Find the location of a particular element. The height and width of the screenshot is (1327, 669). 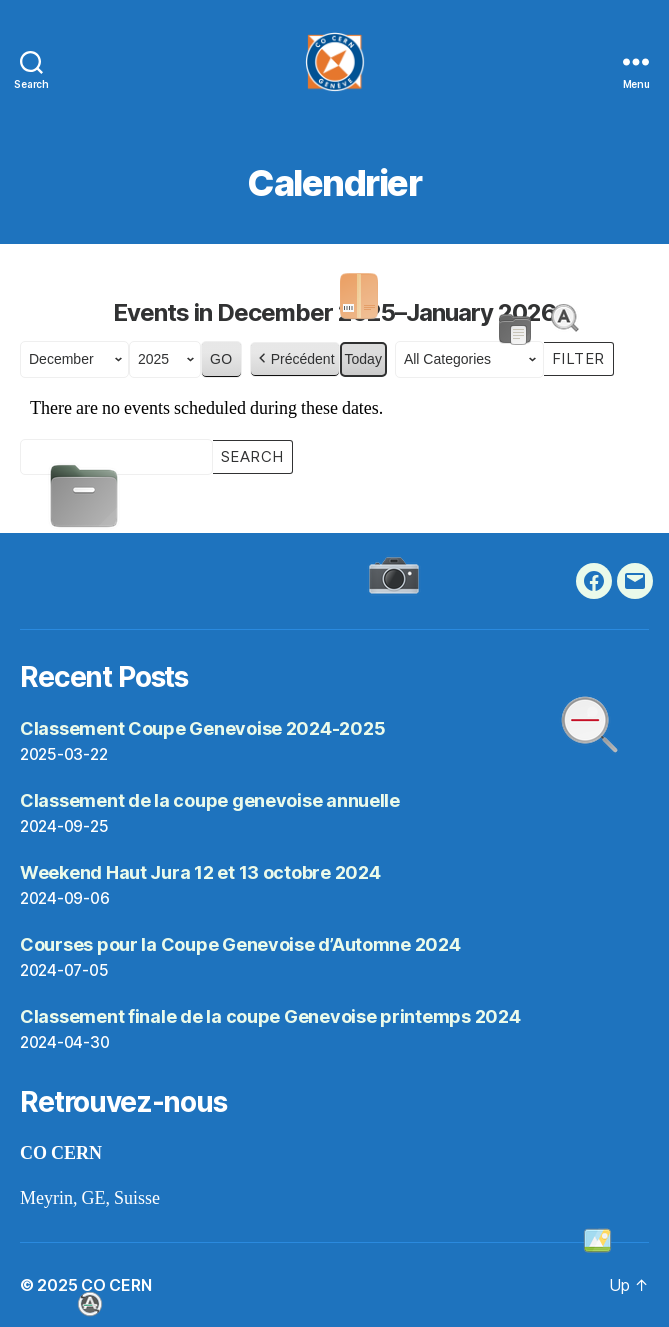

open a file or document is located at coordinates (515, 329).